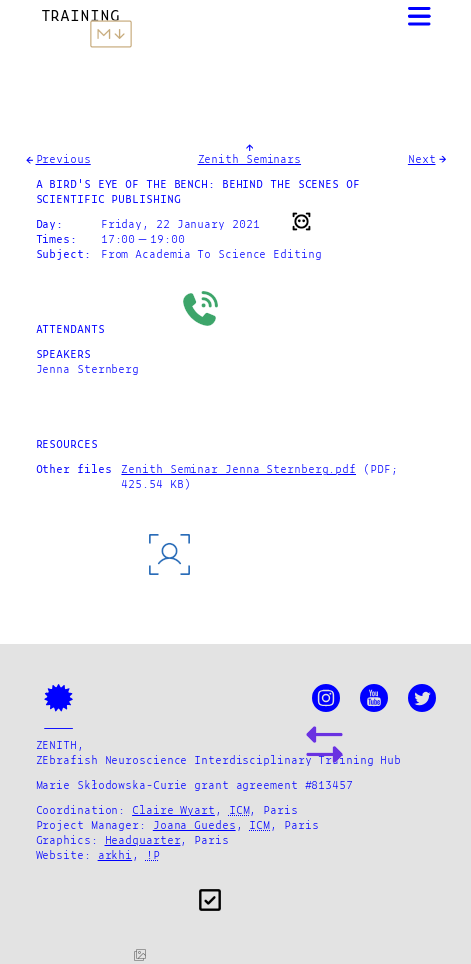 The image size is (471, 964). Describe the element at coordinates (199, 309) in the screenshot. I see `adjust call volume settings` at that location.